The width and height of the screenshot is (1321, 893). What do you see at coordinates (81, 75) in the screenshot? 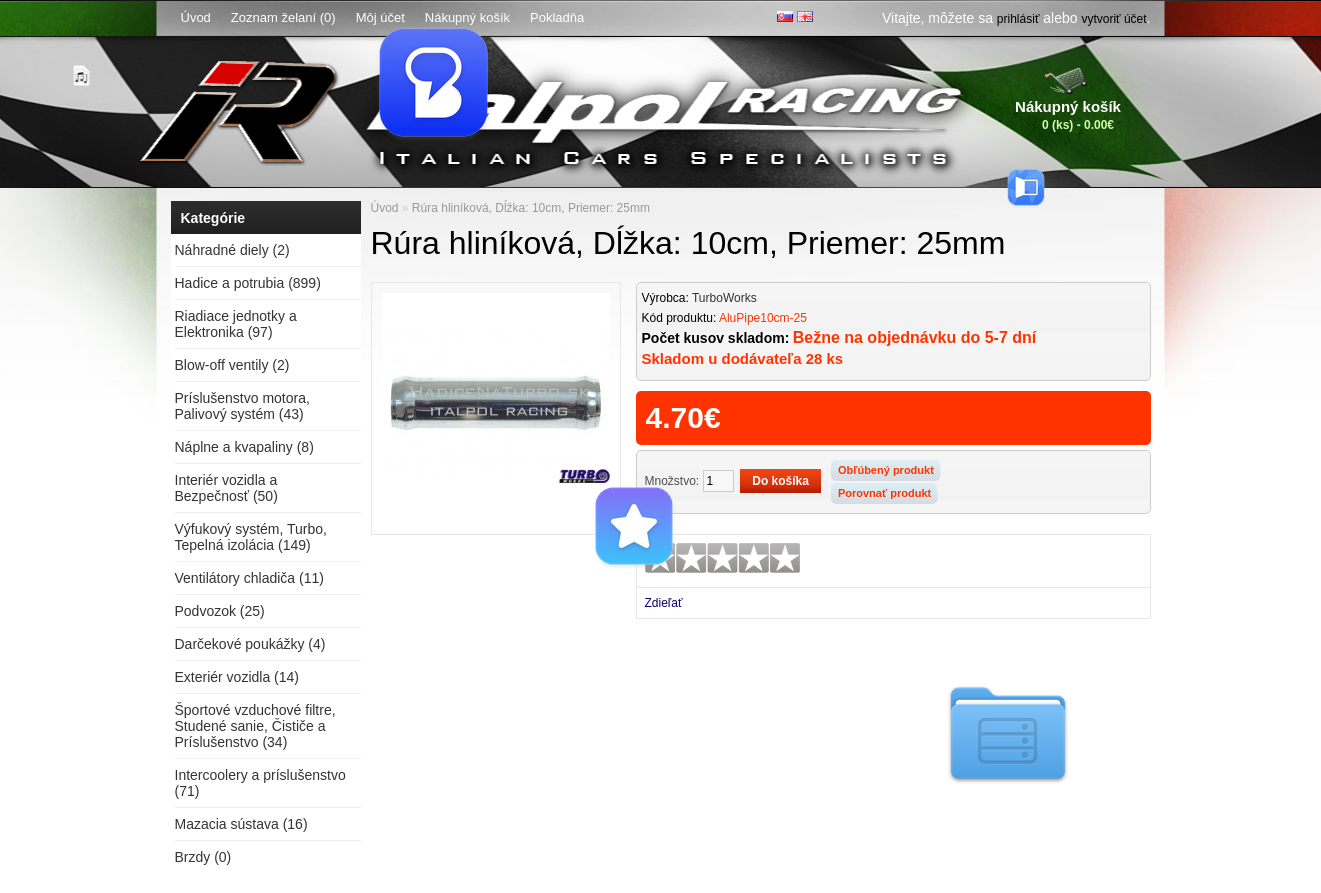
I see `iMelody ringtone file` at bounding box center [81, 75].